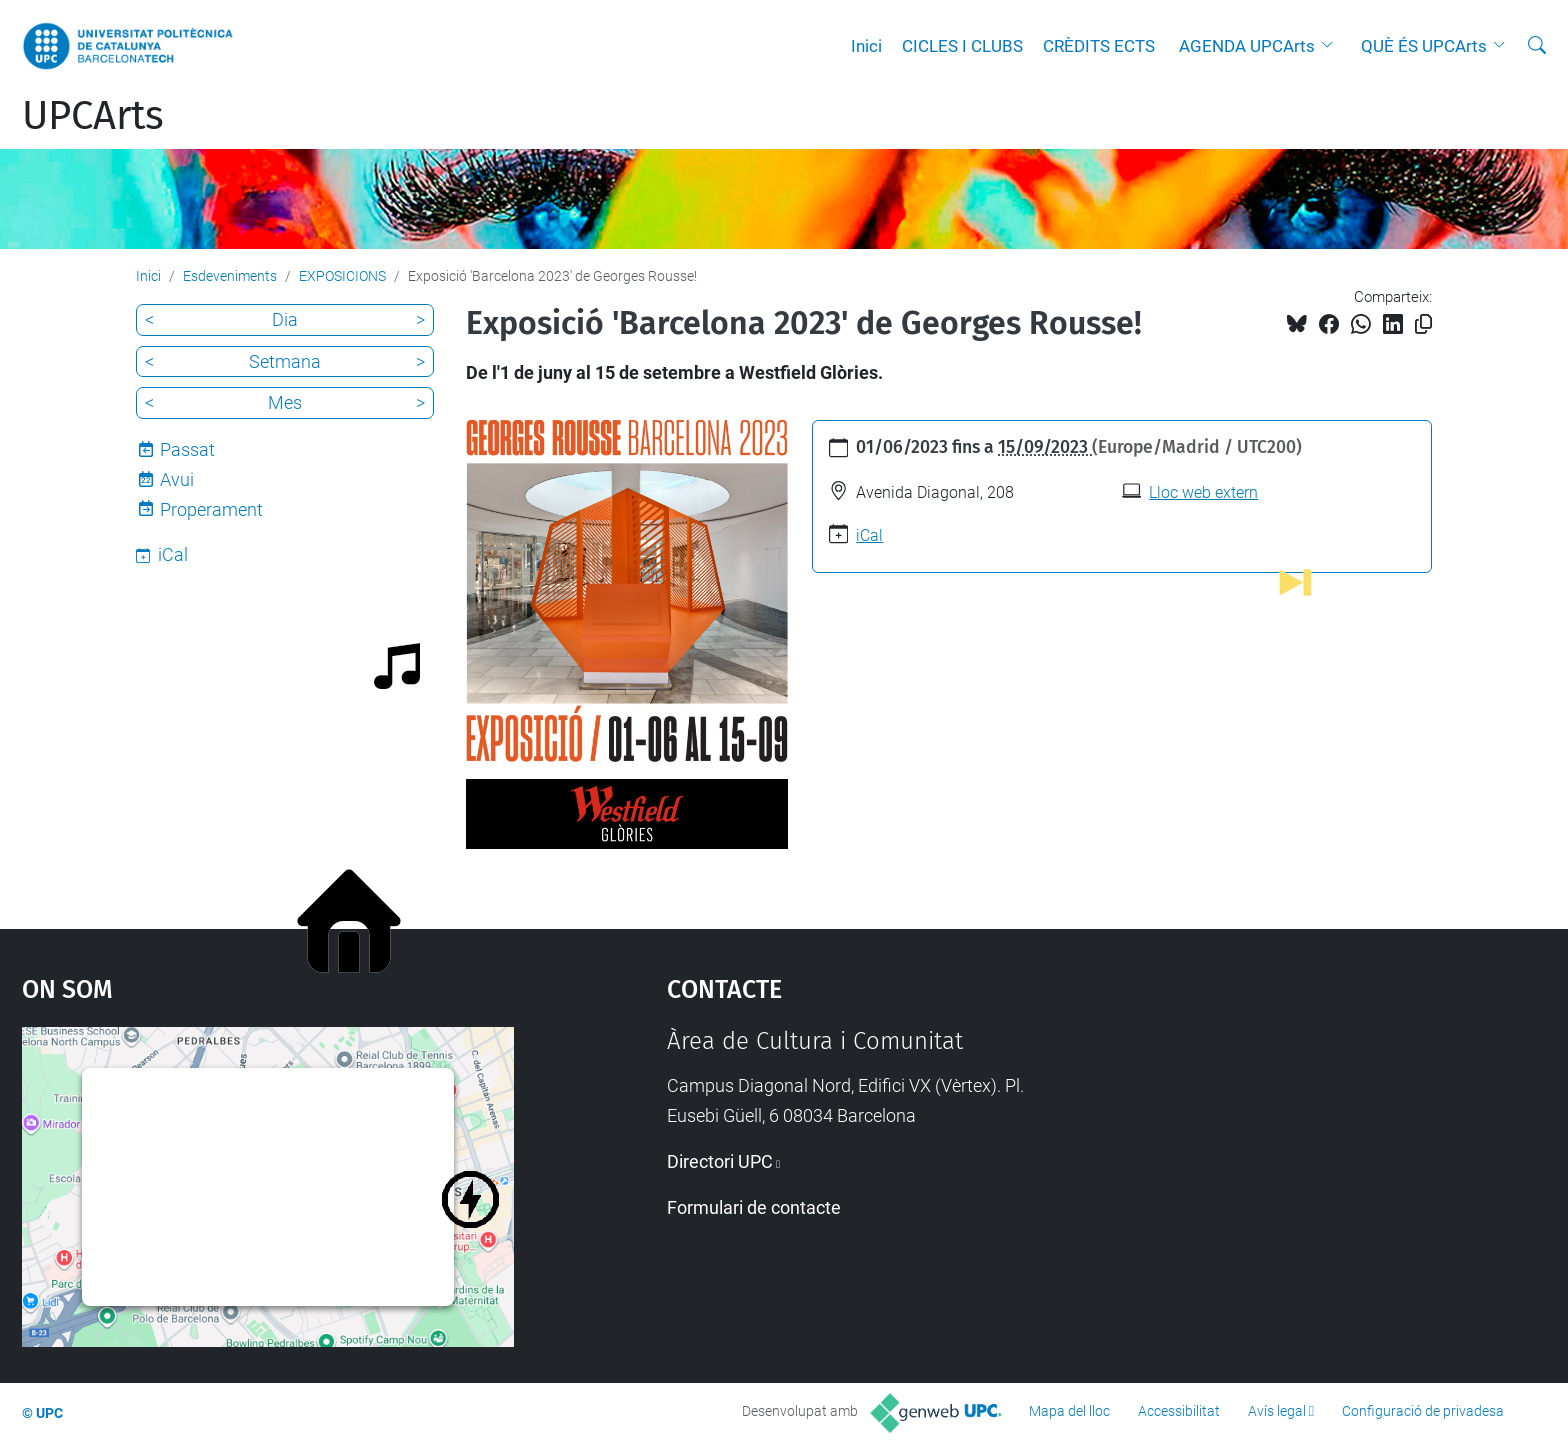 The image size is (1568, 1444). What do you see at coordinates (349, 921) in the screenshot?
I see `navigate to home screen` at bounding box center [349, 921].